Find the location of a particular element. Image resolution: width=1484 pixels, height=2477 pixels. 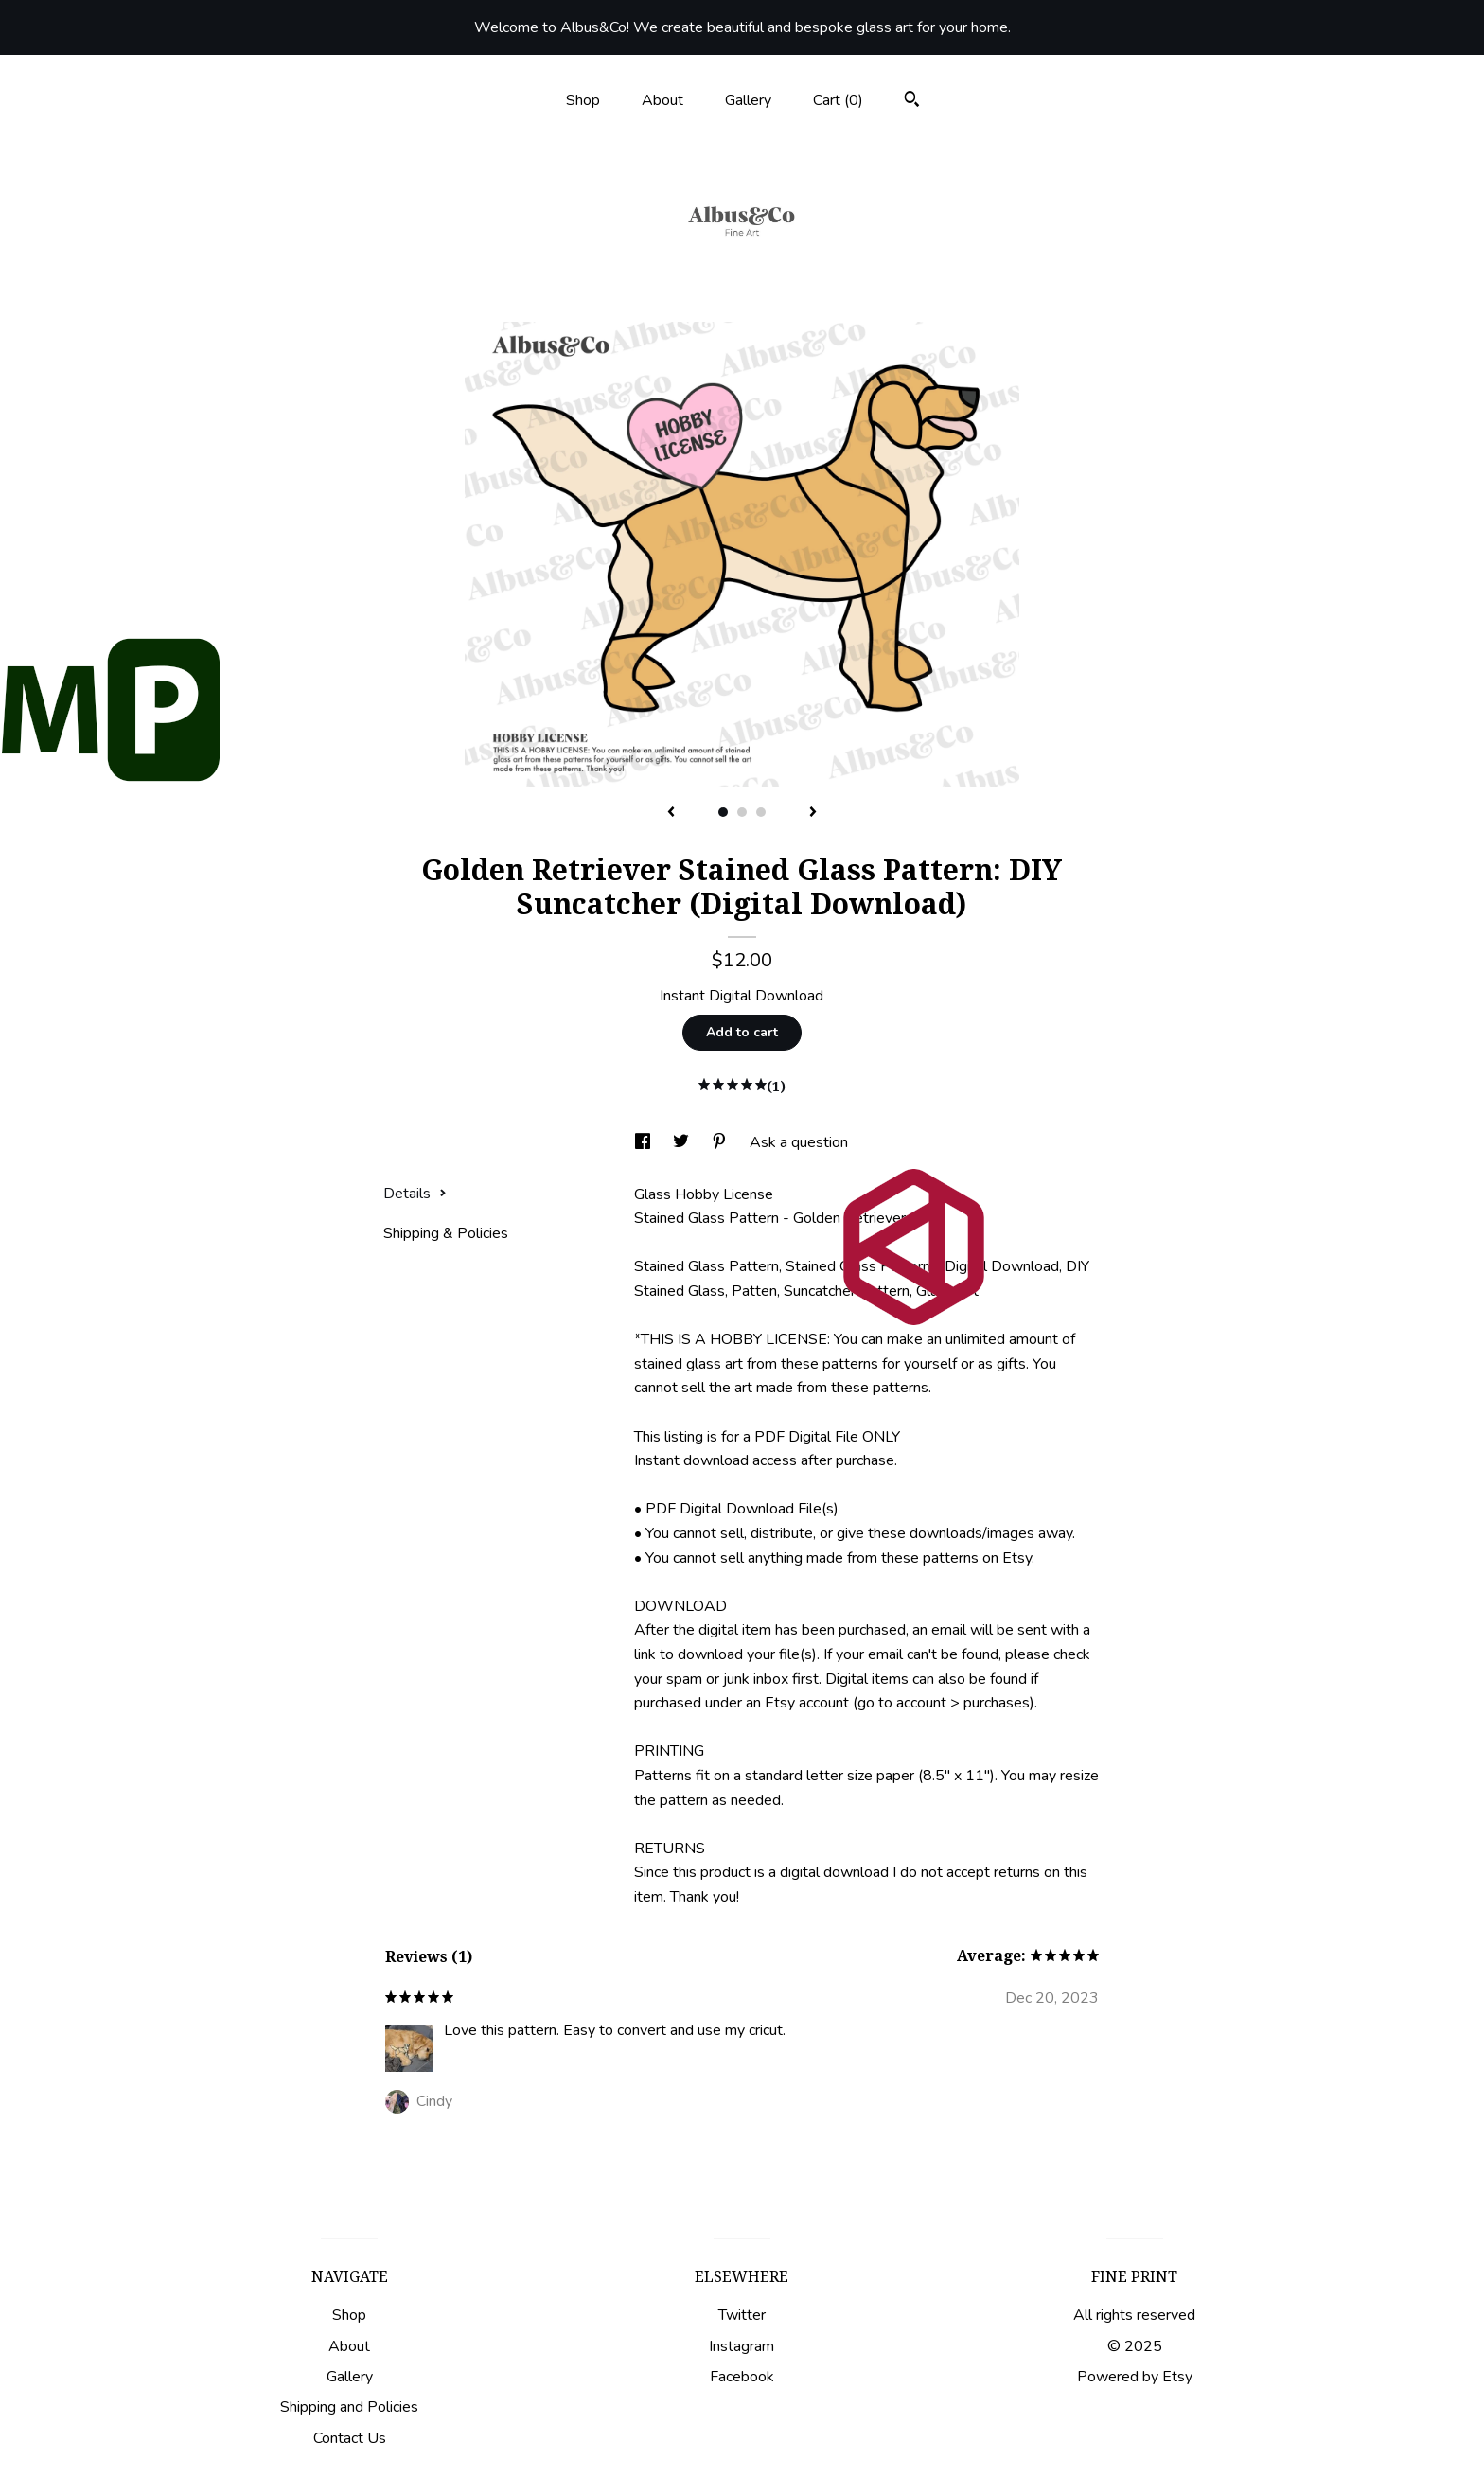

pdm python package manager logo is located at coordinates (913, 1247).